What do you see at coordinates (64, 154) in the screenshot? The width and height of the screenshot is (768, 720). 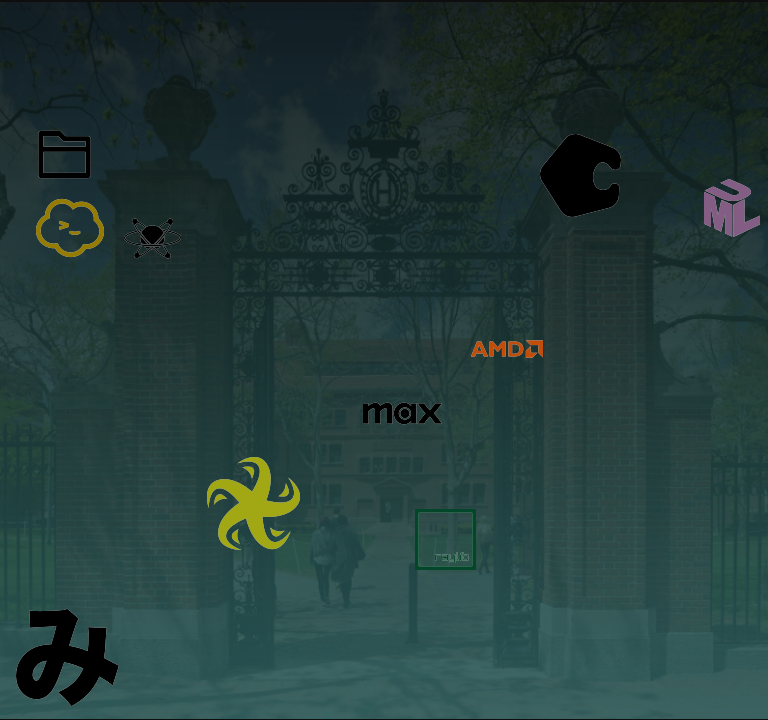 I see `open folder to view files` at bounding box center [64, 154].